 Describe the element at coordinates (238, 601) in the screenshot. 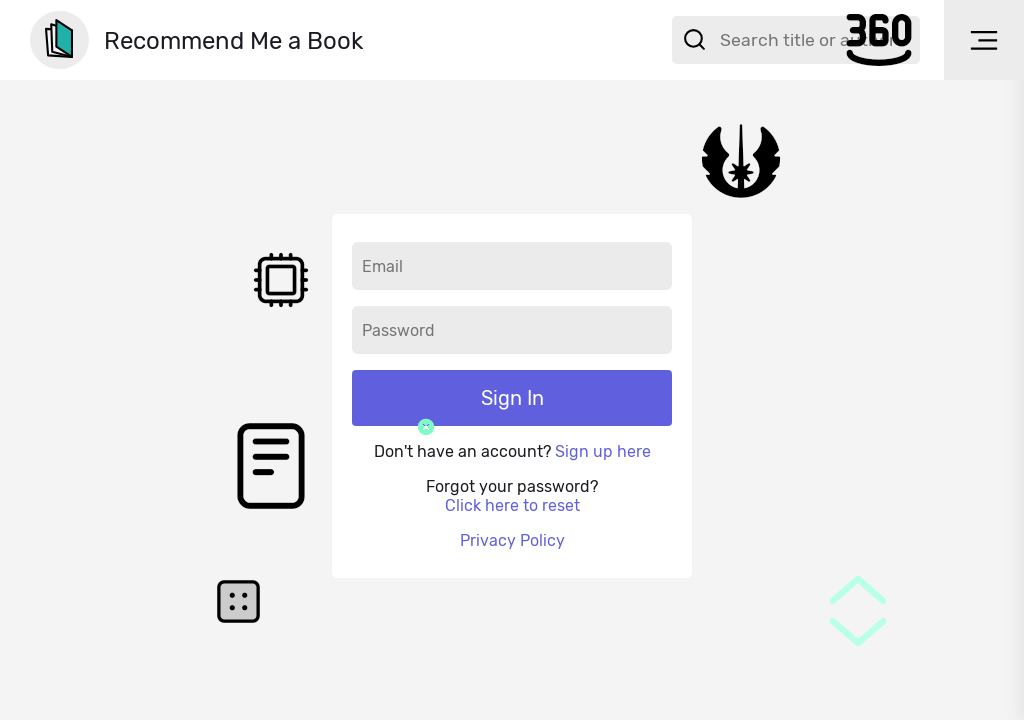

I see `represents a dice roll result of four` at that location.